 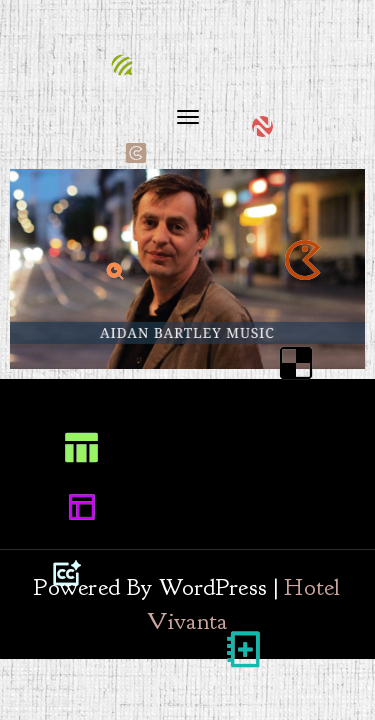 What do you see at coordinates (82, 507) in the screenshot?
I see `switch to grid layout view` at bounding box center [82, 507].